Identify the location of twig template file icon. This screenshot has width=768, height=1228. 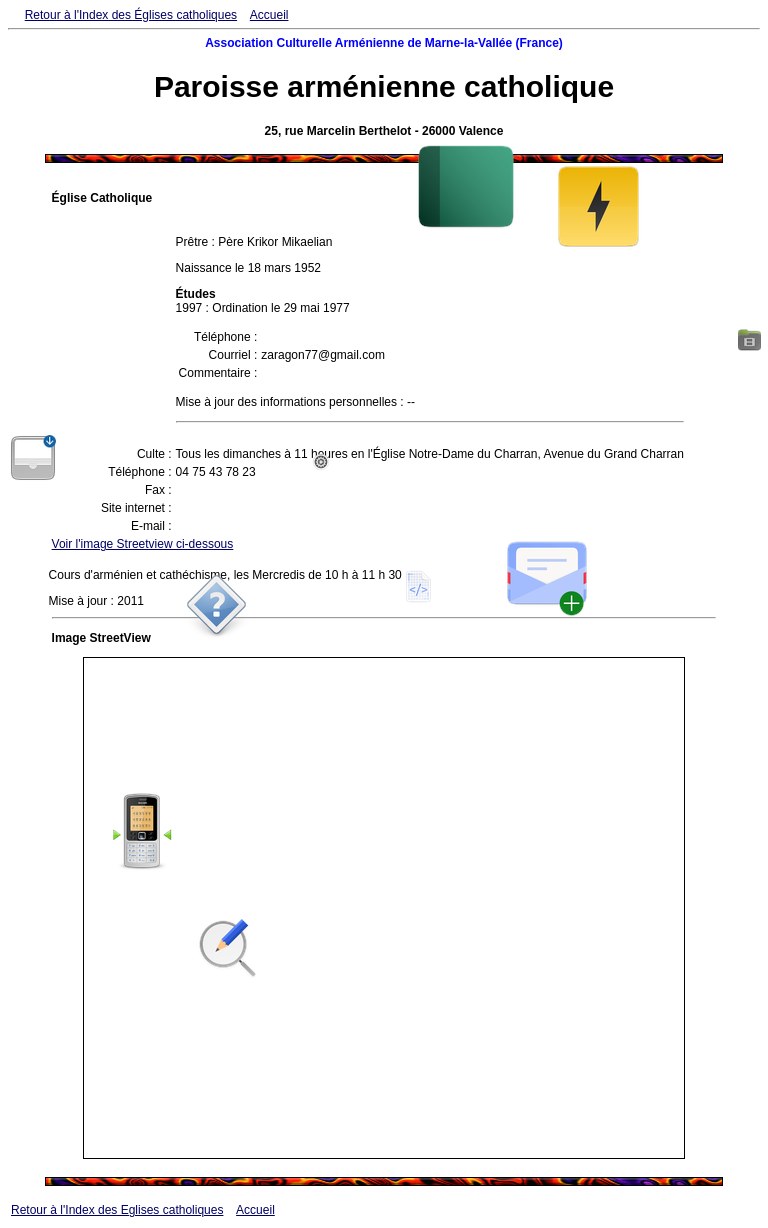
(418, 586).